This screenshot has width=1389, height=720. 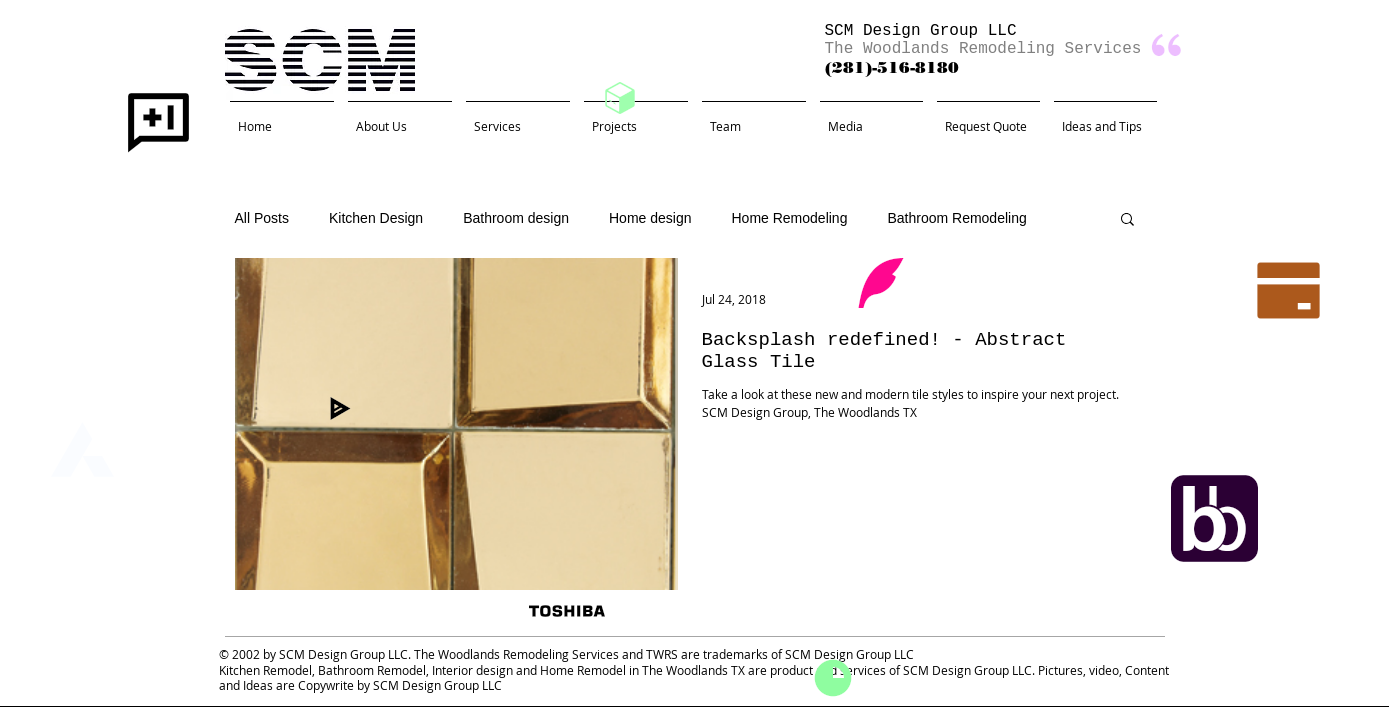 What do you see at coordinates (340, 408) in the screenshot?
I see `open asciinema terminal recording player` at bounding box center [340, 408].